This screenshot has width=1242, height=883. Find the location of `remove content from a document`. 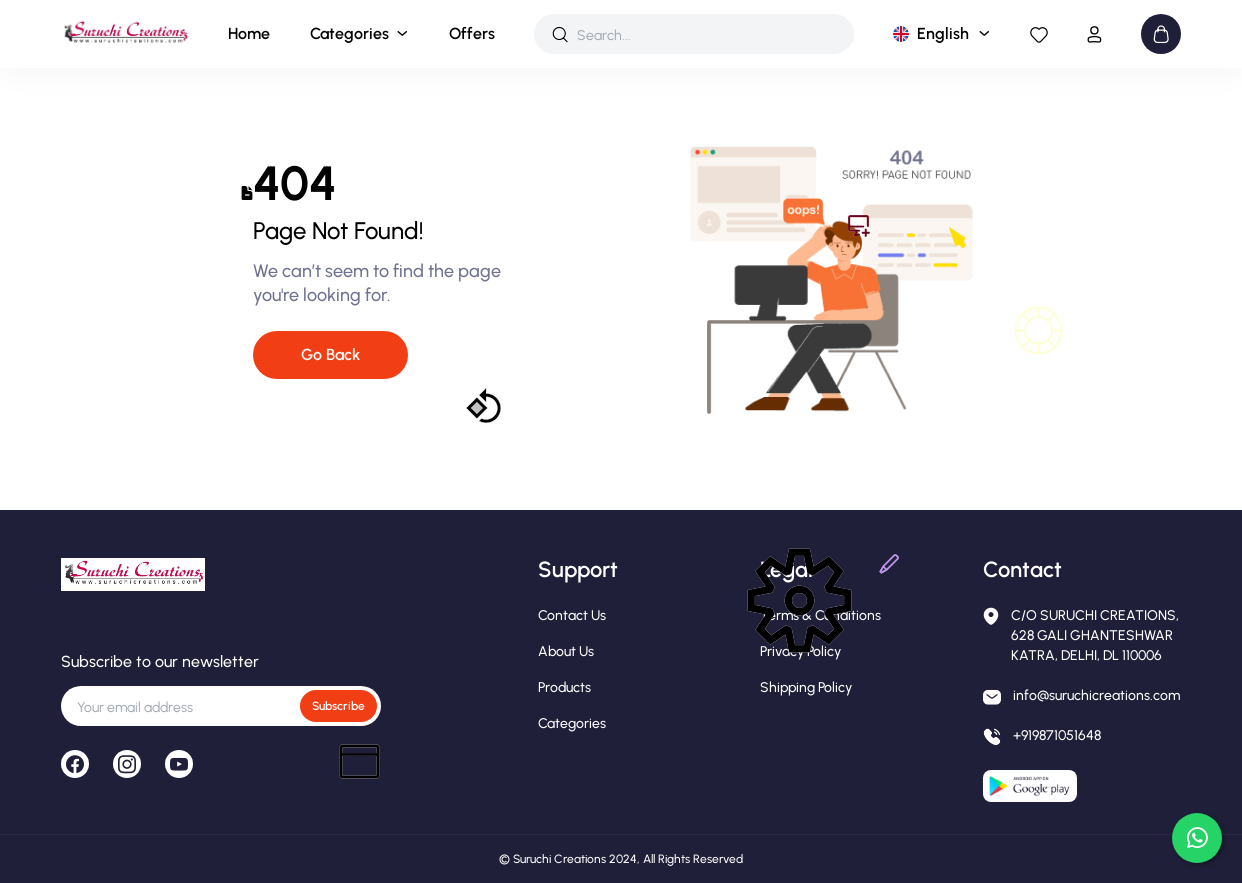

remove content from a document is located at coordinates (247, 193).